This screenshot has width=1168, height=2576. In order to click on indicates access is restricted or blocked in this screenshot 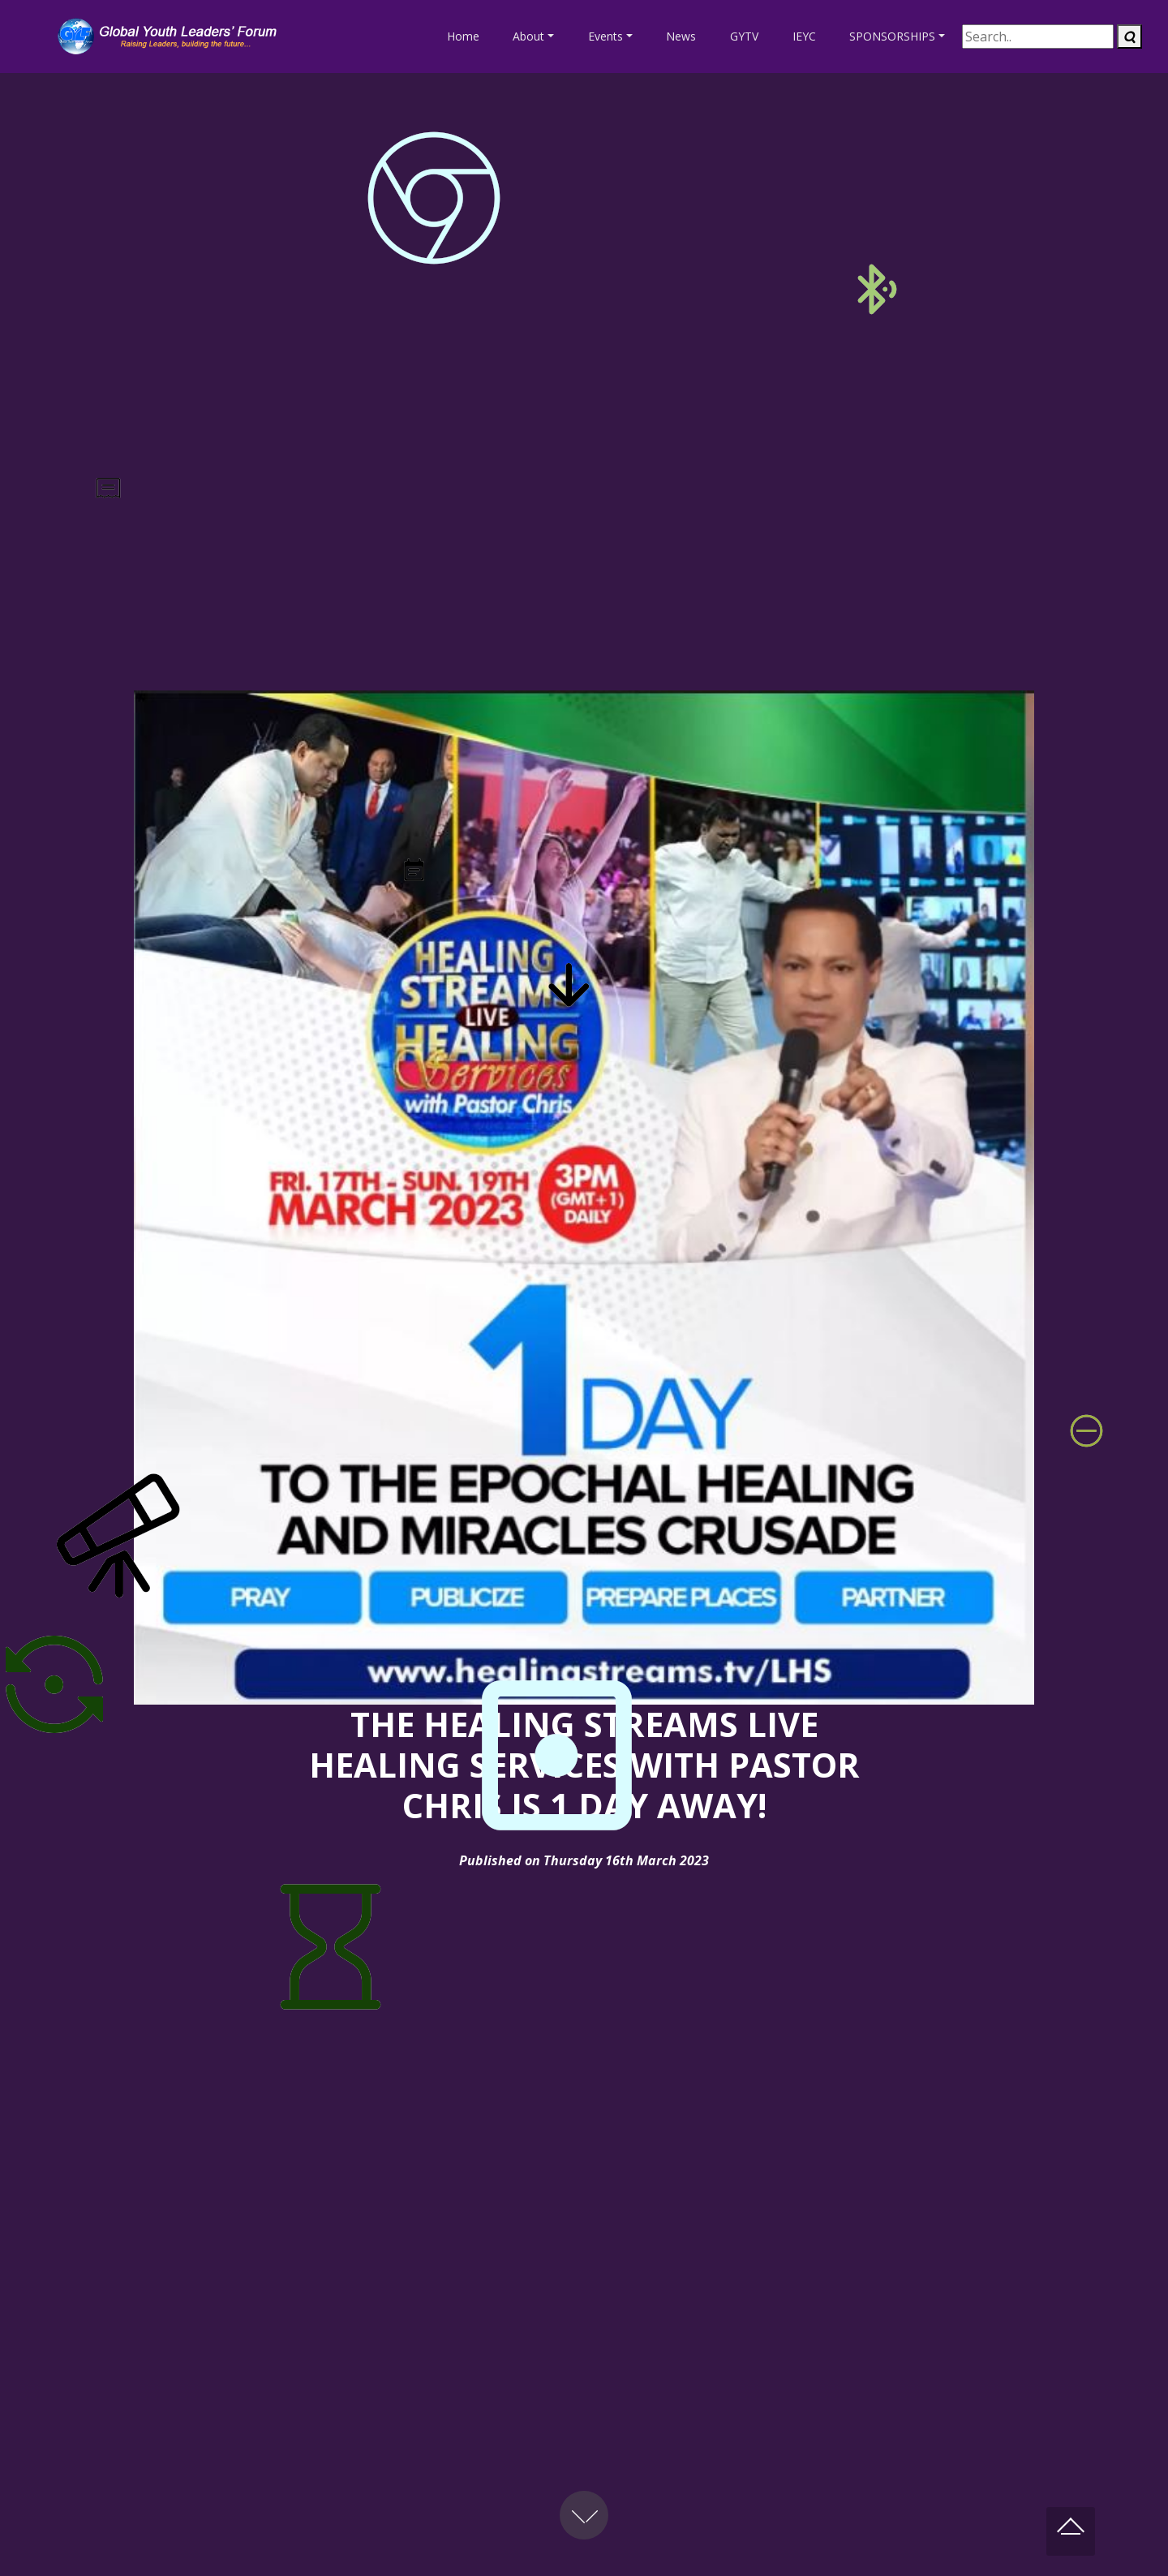, I will do `click(1086, 1430)`.